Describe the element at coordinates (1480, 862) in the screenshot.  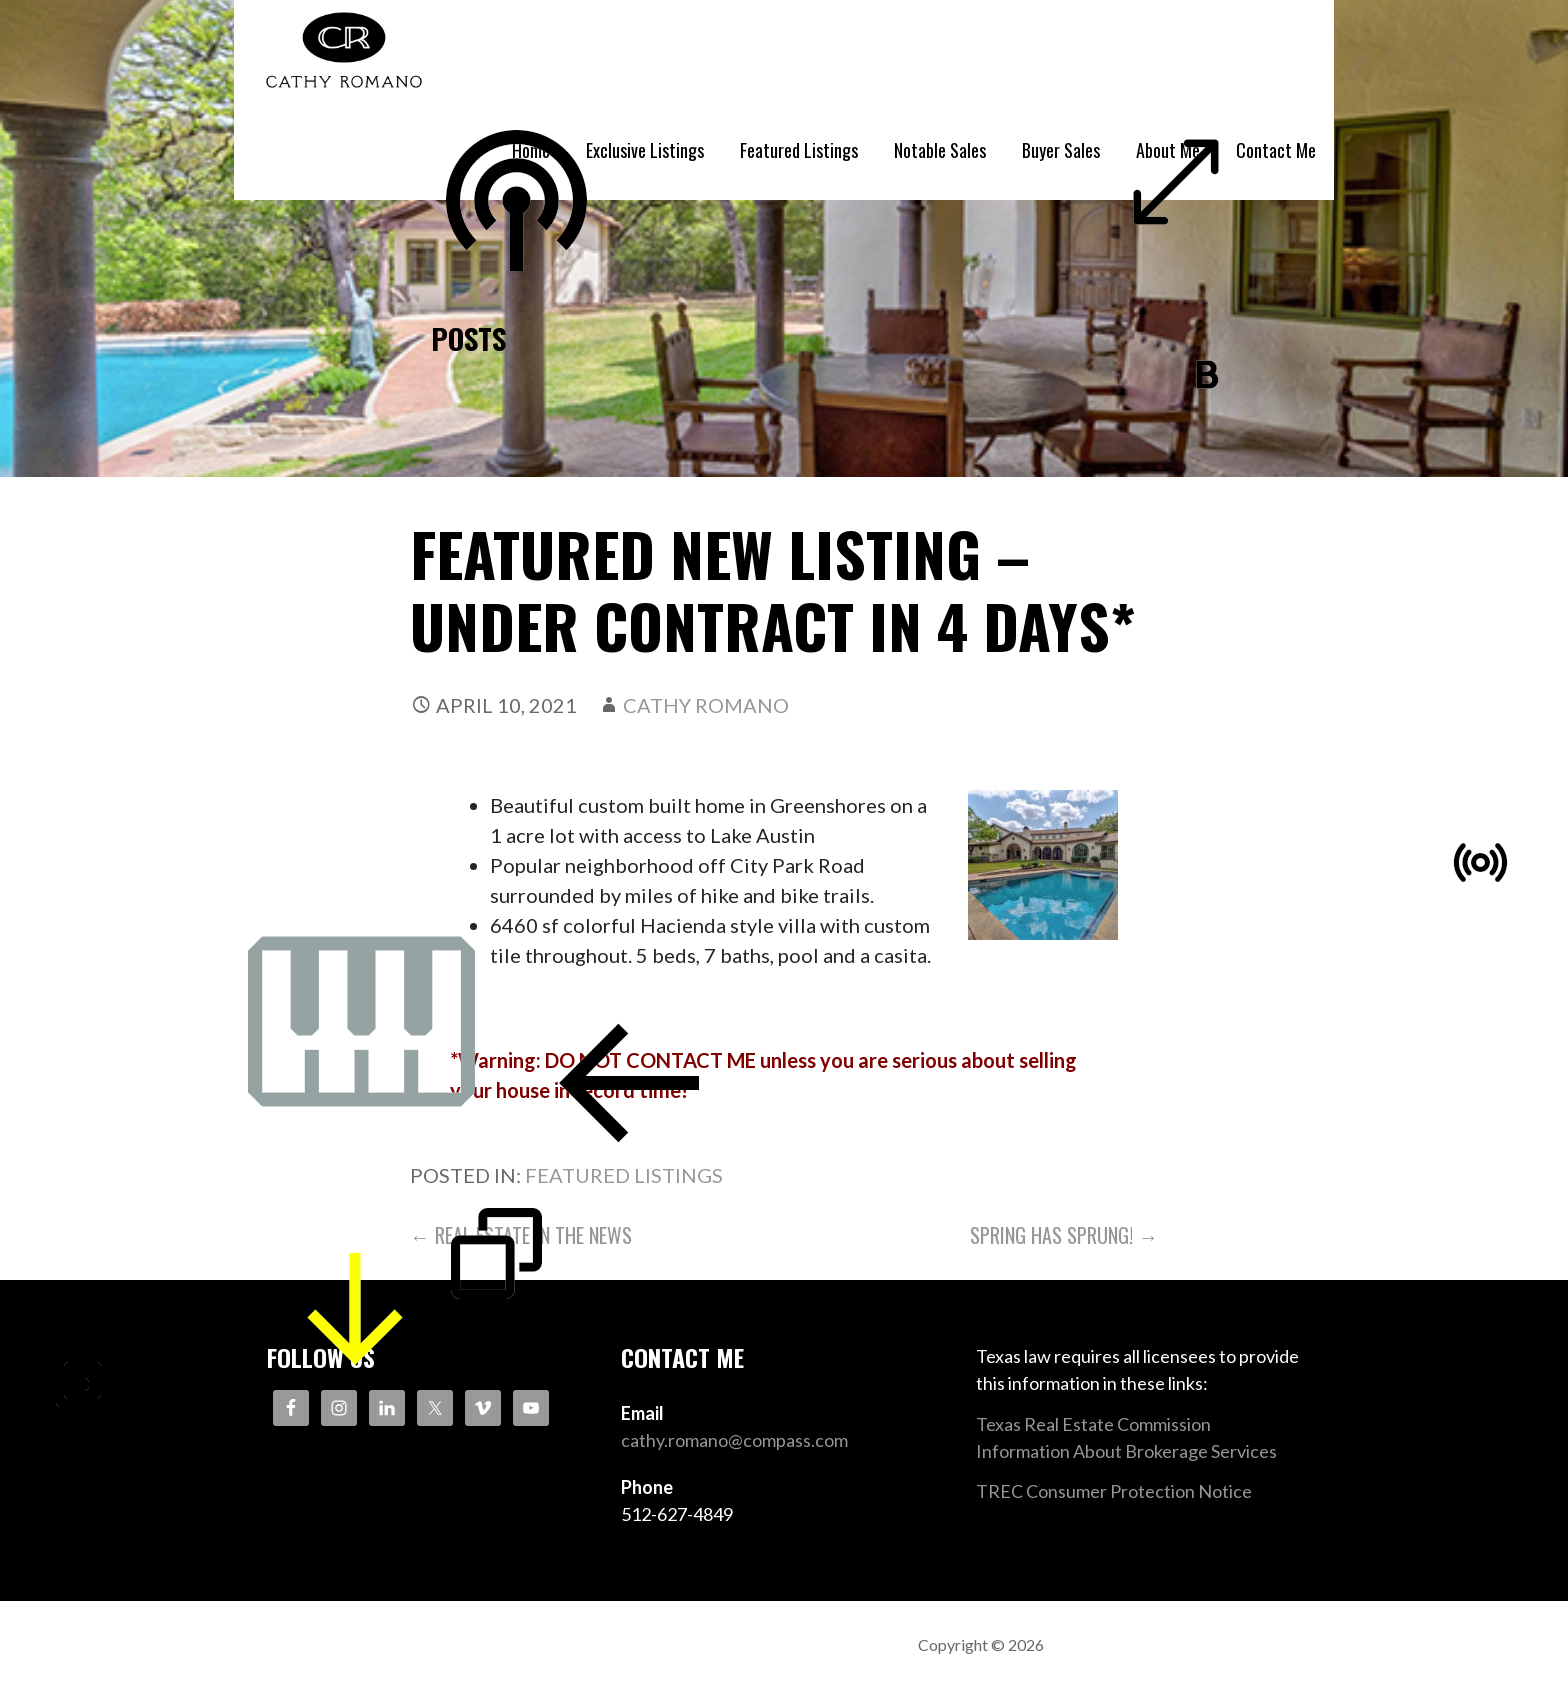
I see `start a live broadcast or stream` at that location.